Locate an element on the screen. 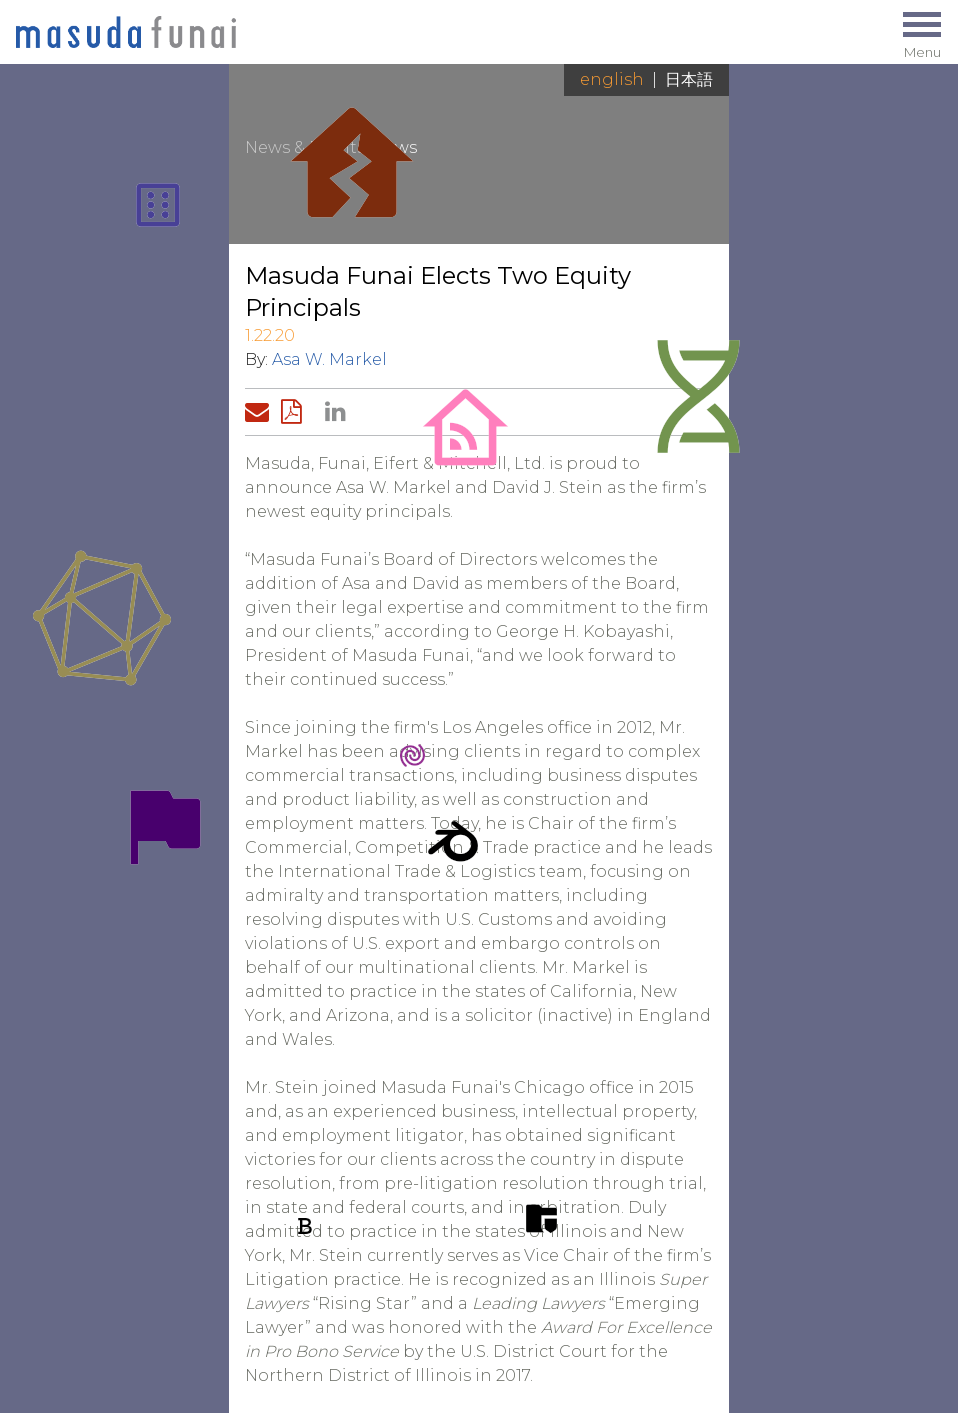 This screenshot has width=958, height=1413. access genetics or DNA-related information is located at coordinates (698, 396).